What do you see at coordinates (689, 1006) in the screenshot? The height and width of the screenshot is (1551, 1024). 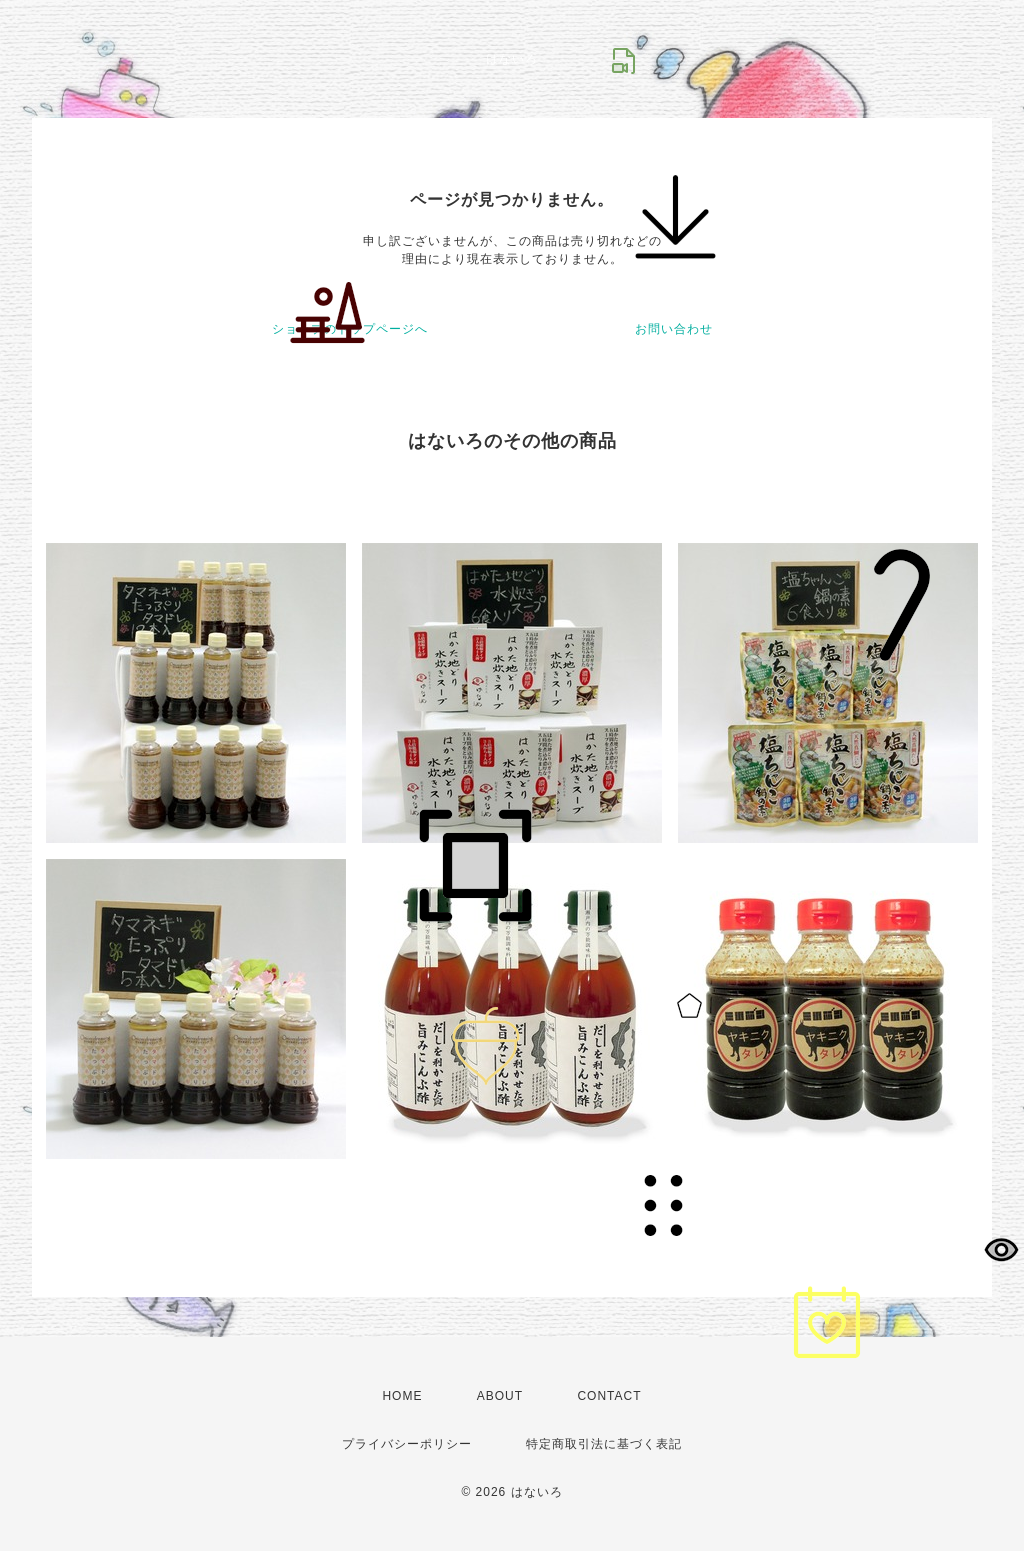 I see `pentagon shape indicator` at bounding box center [689, 1006].